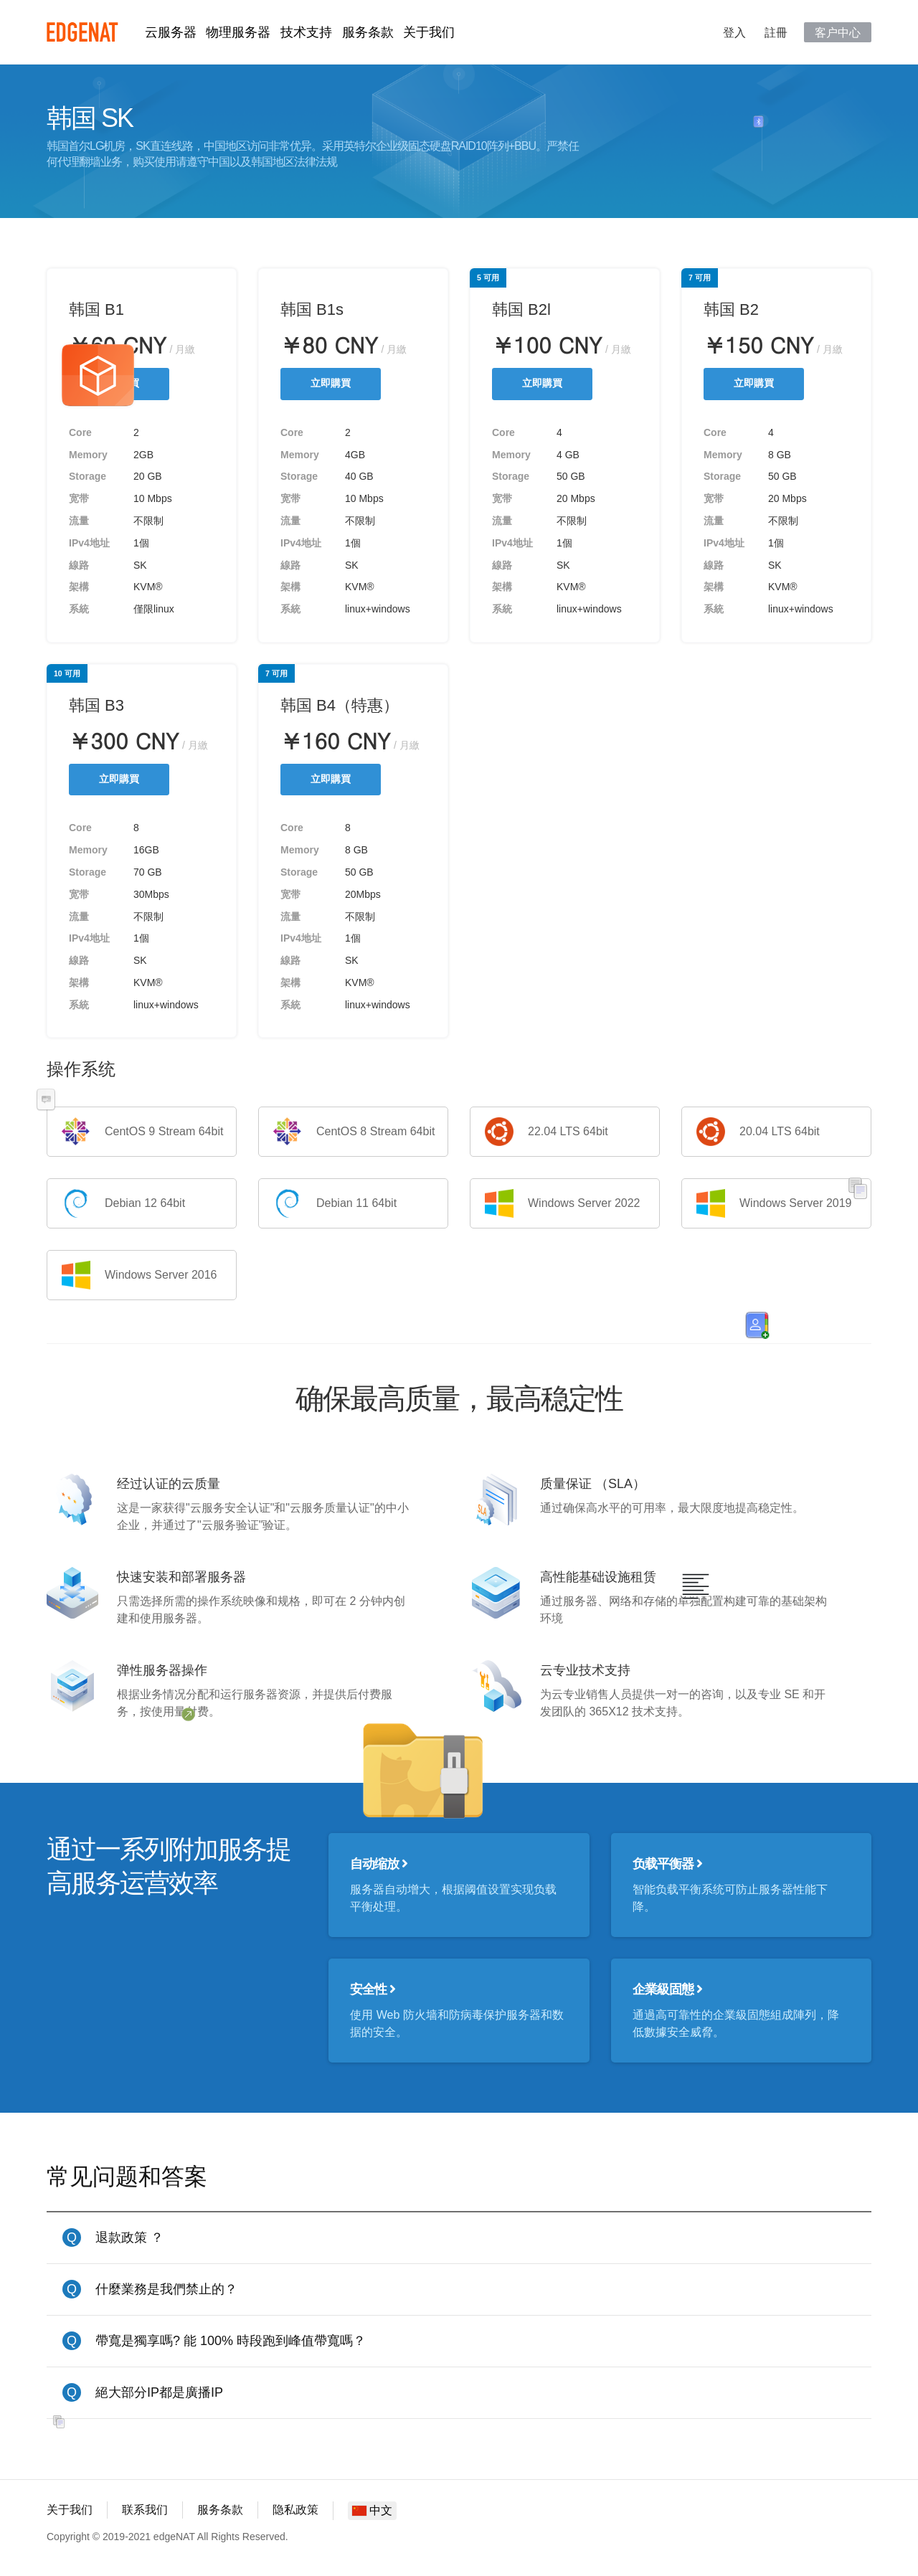 The image size is (918, 2576). I want to click on indicates bluetooth is currently enabled and active, so click(758, 121).